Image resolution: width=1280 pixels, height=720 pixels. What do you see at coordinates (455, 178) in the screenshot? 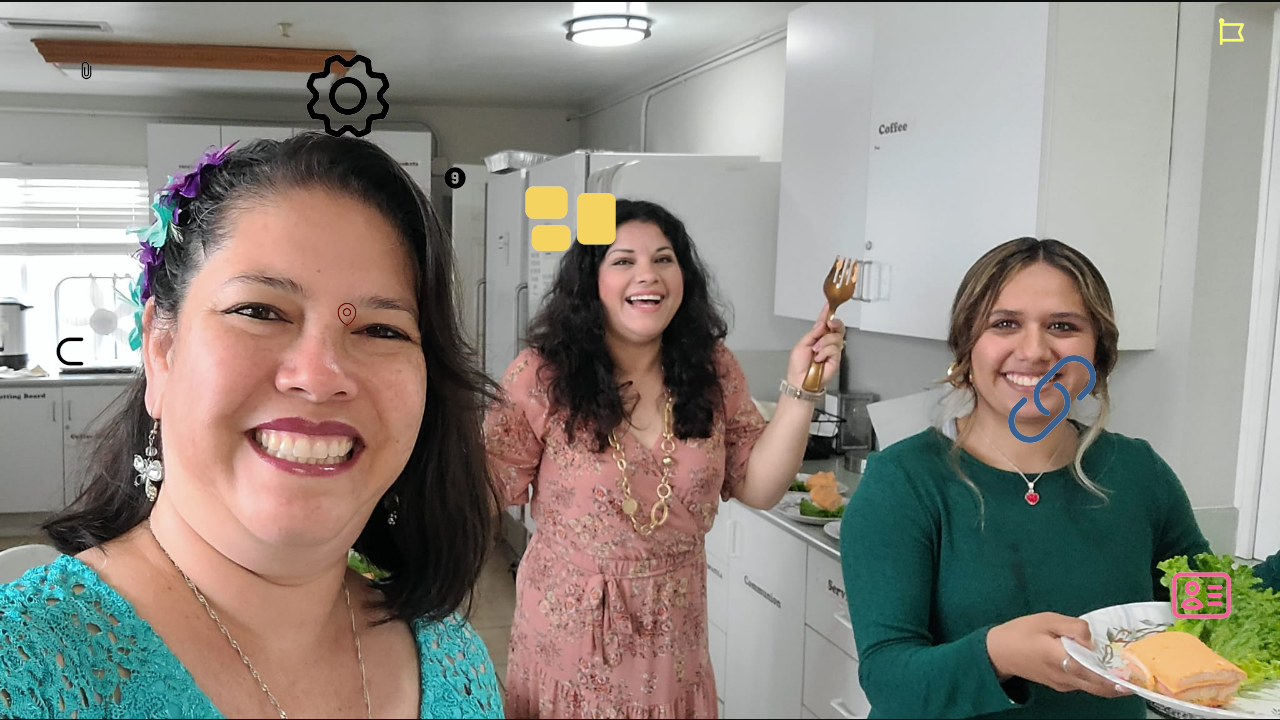
I see `indicates item number 9 in a numbered list or sequence` at bounding box center [455, 178].